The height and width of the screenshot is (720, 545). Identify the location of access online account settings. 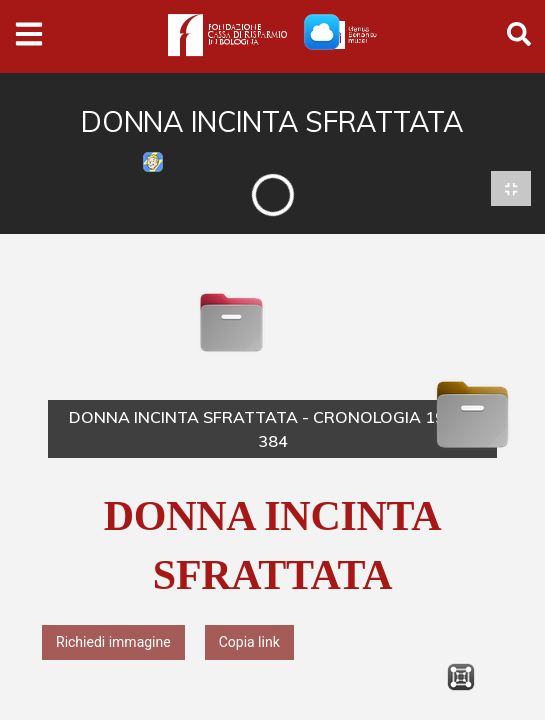
(322, 32).